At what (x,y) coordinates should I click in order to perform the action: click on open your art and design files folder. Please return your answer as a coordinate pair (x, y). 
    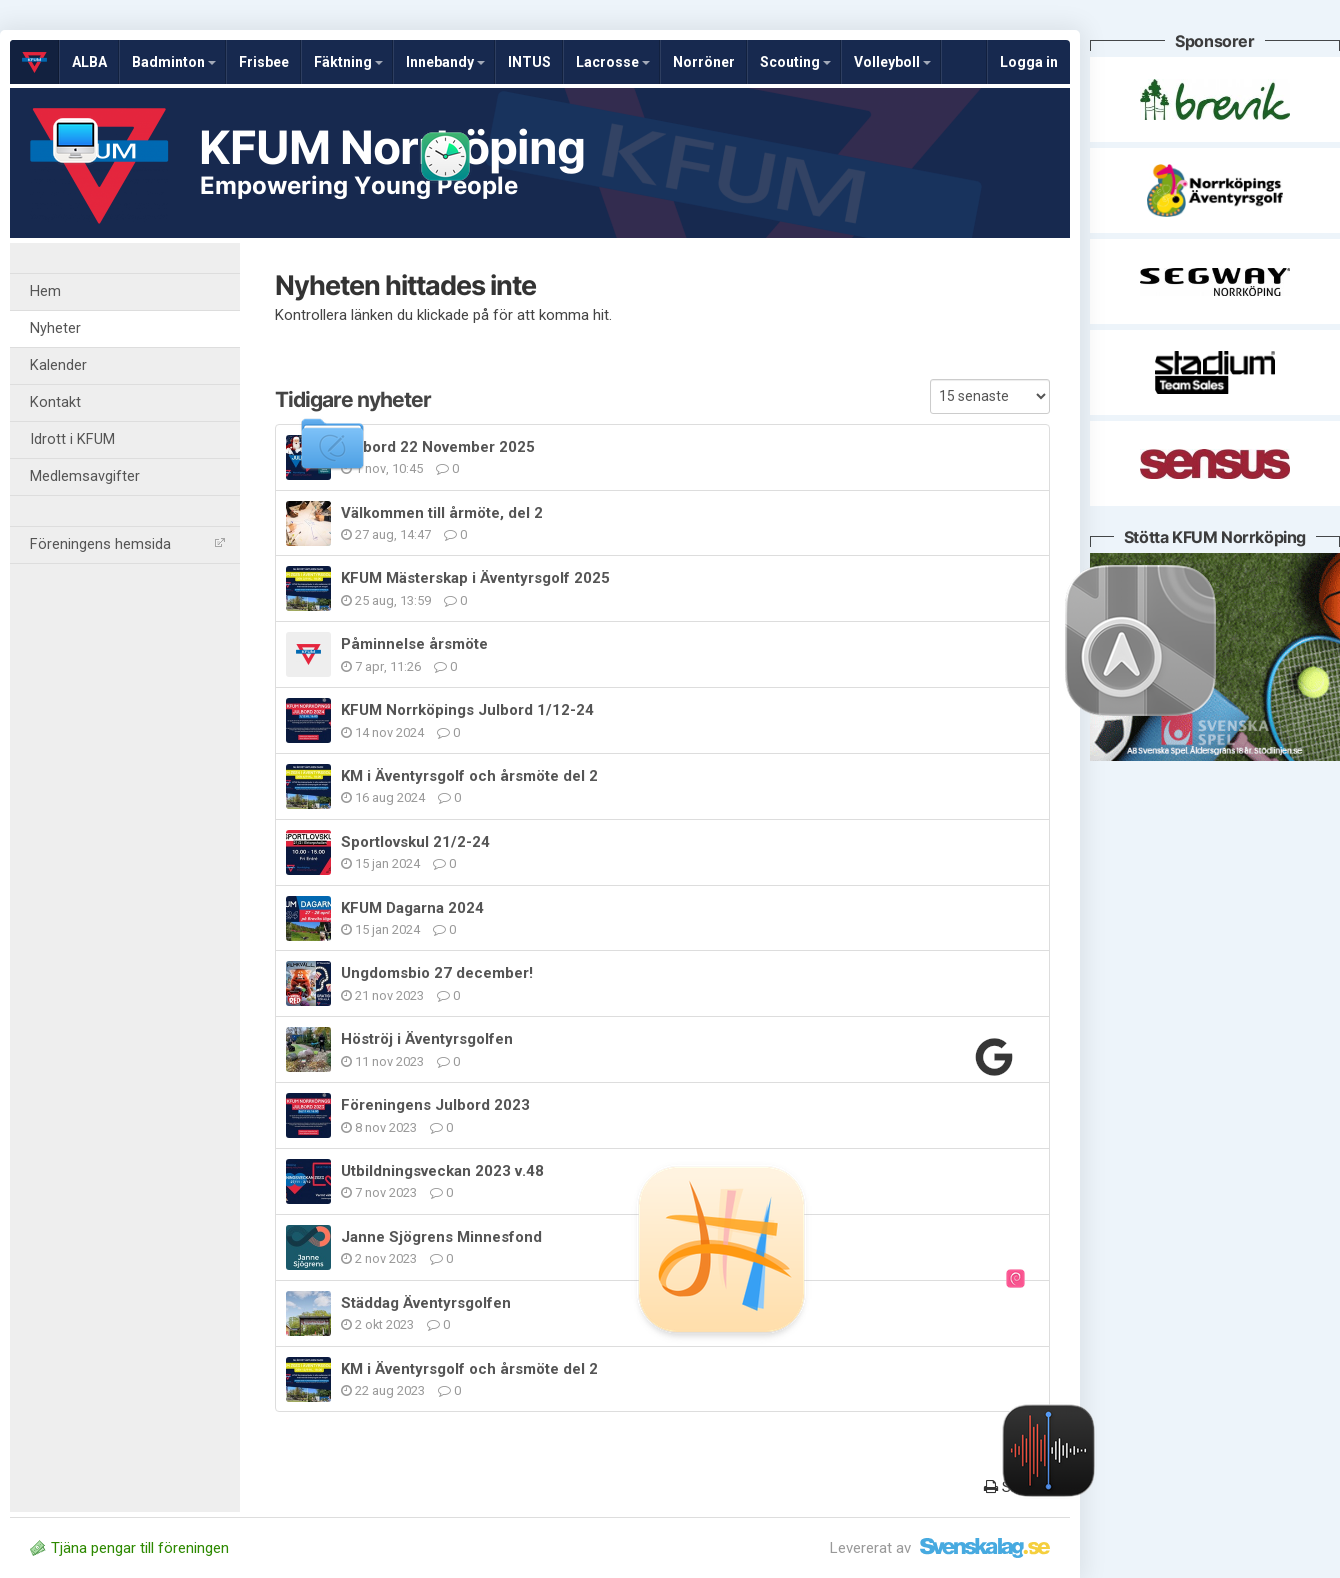
    Looking at the image, I should click on (332, 443).